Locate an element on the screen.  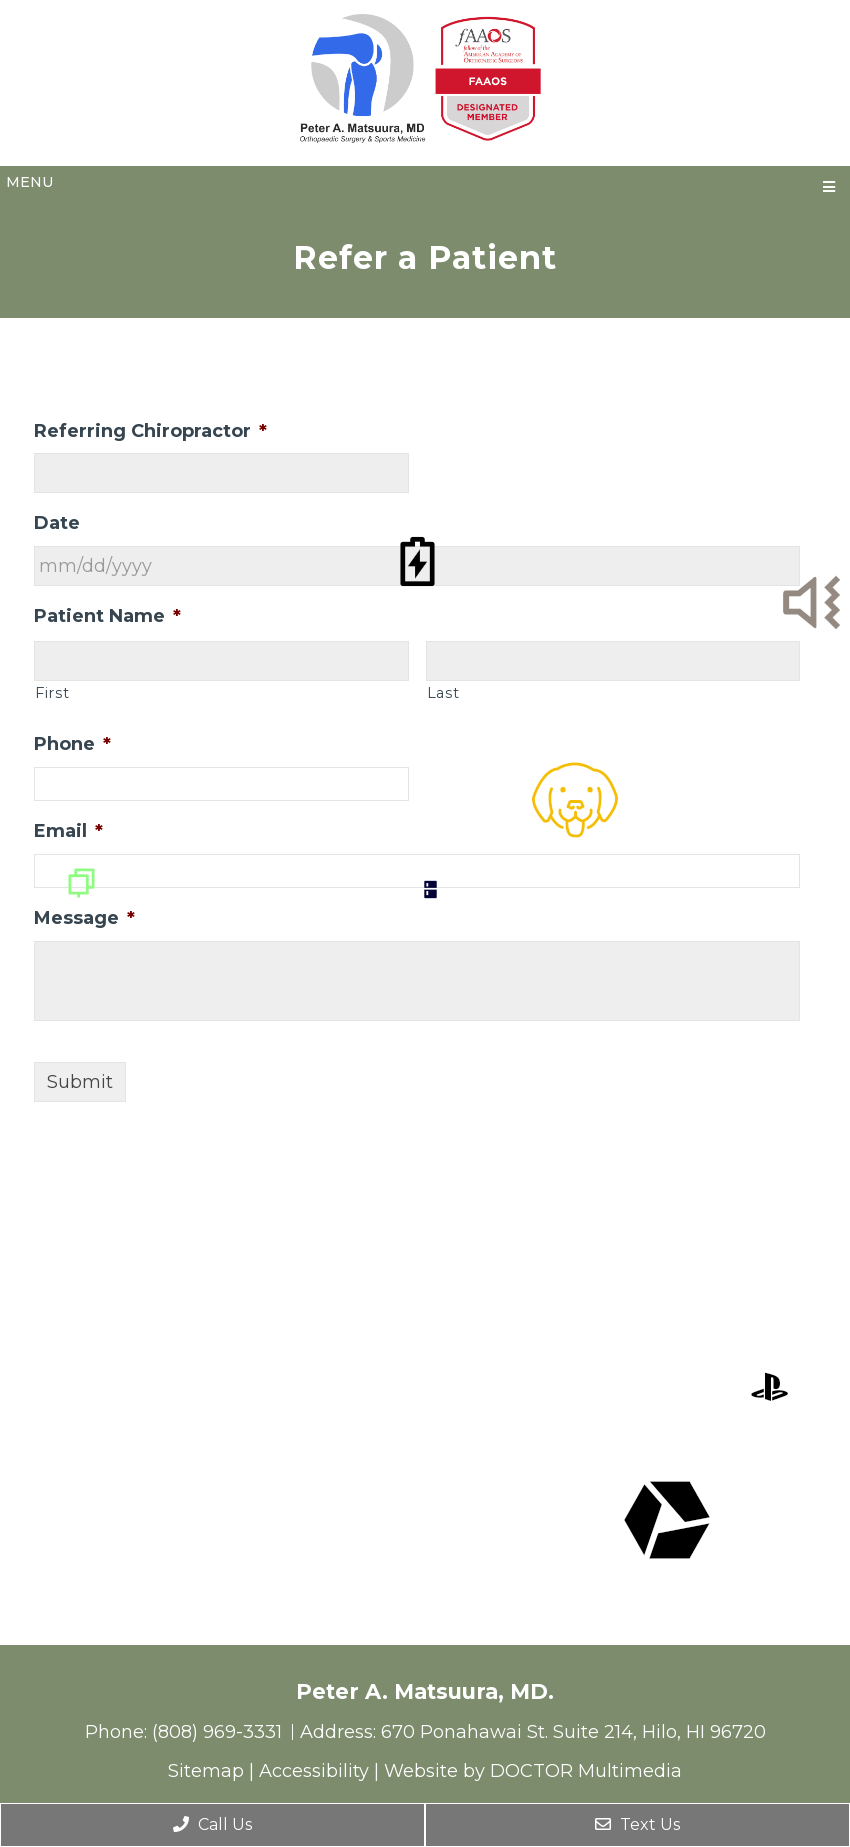
set device to vibrate mode is located at coordinates (813, 602).